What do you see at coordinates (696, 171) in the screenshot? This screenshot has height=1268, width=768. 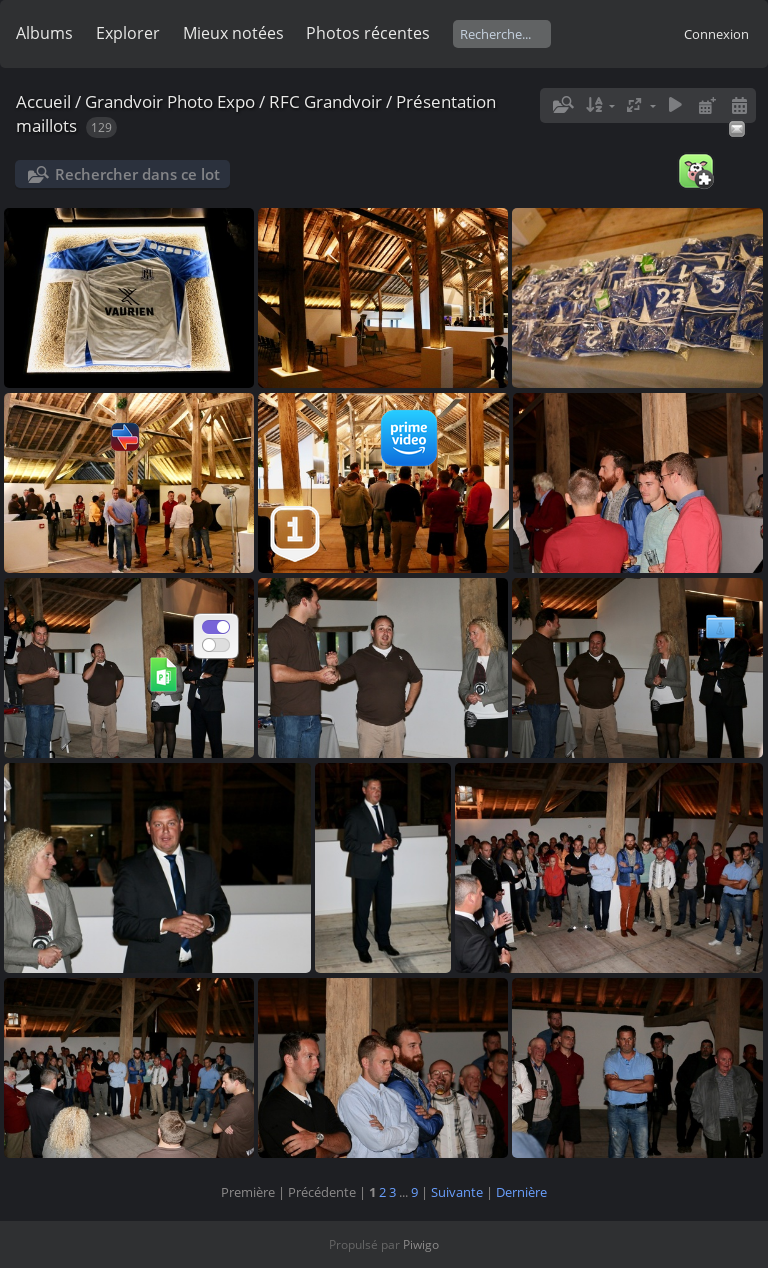 I see `open calf audio plugin suite` at bounding box center [696, 171].